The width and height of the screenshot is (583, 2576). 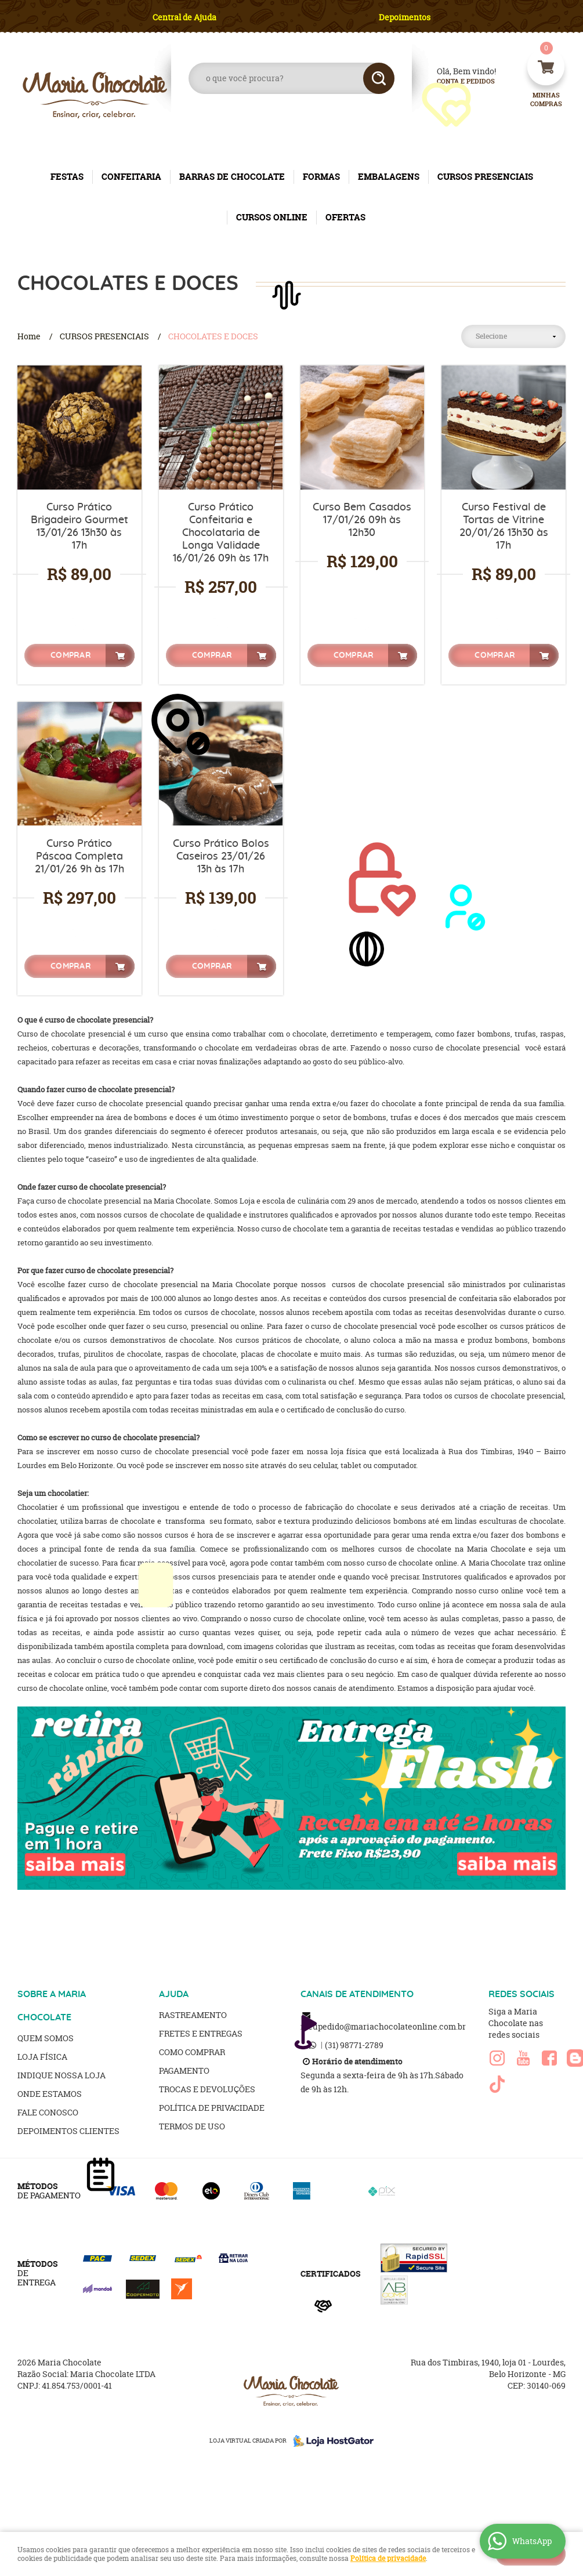 I want to click on protect or secure your favorites, so click(x=377, y=878).